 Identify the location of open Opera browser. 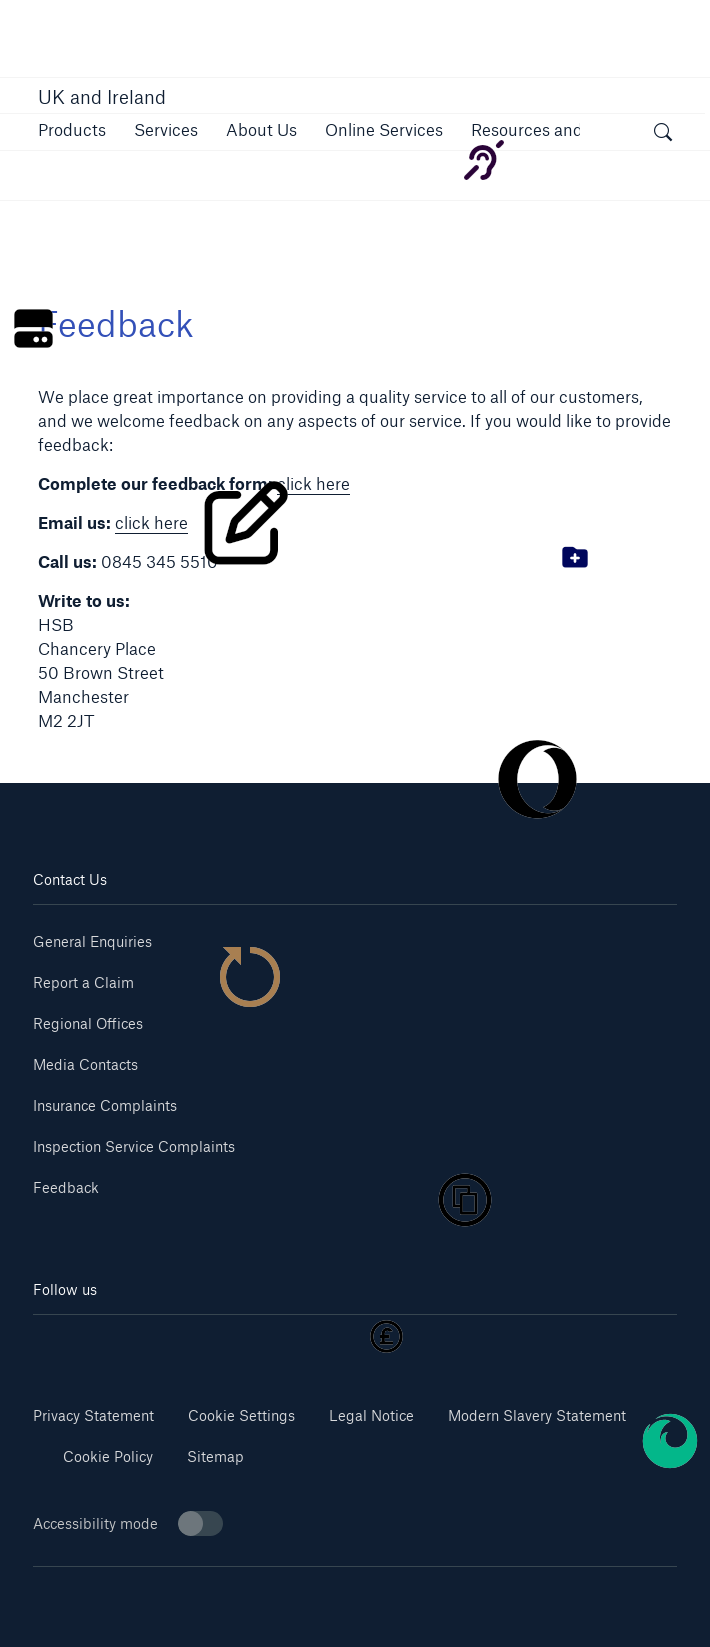
(537, 780).